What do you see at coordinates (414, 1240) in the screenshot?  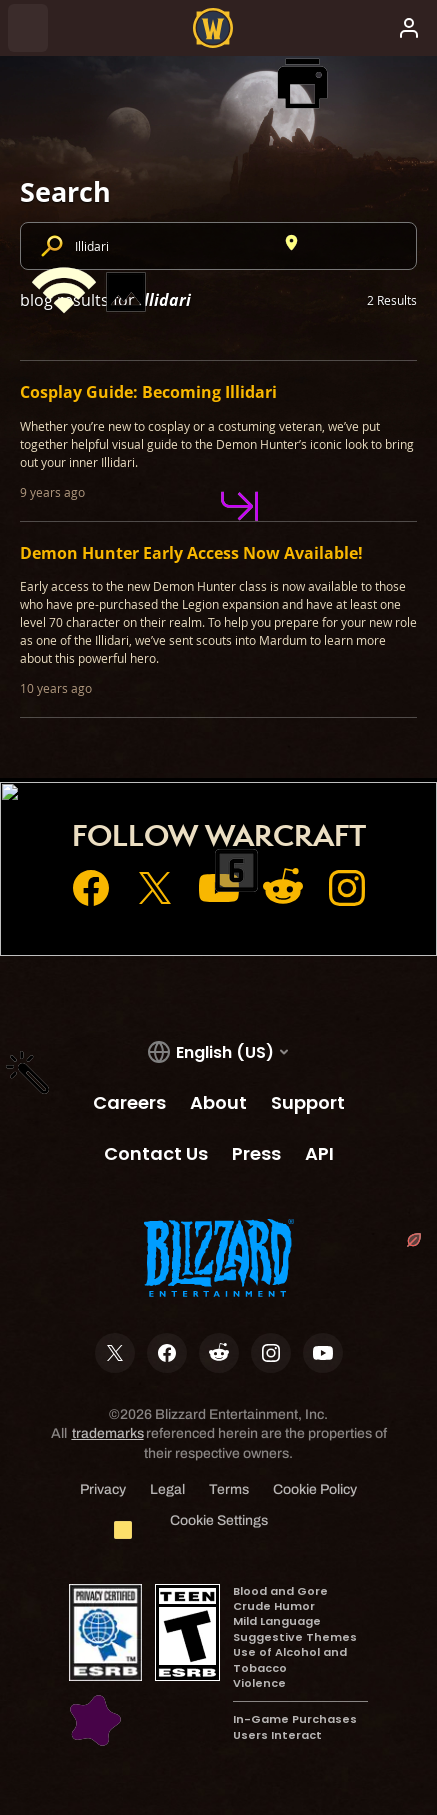 I see `eco-friendly or sustainable option` at bounding box center [414, 1240].